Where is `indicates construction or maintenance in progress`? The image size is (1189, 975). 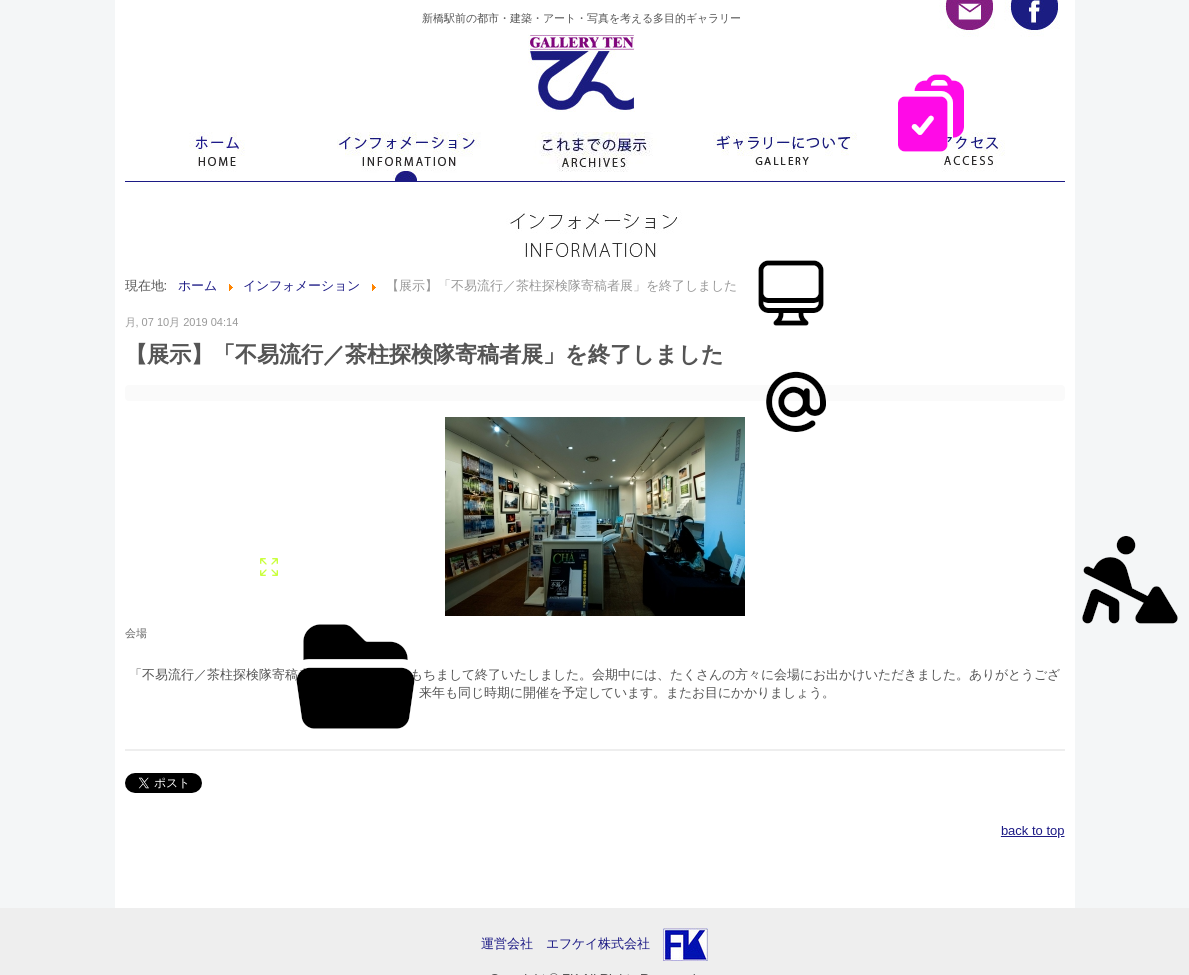
indicates construction or maintenance in progress is located at coordinates (1130, 581).